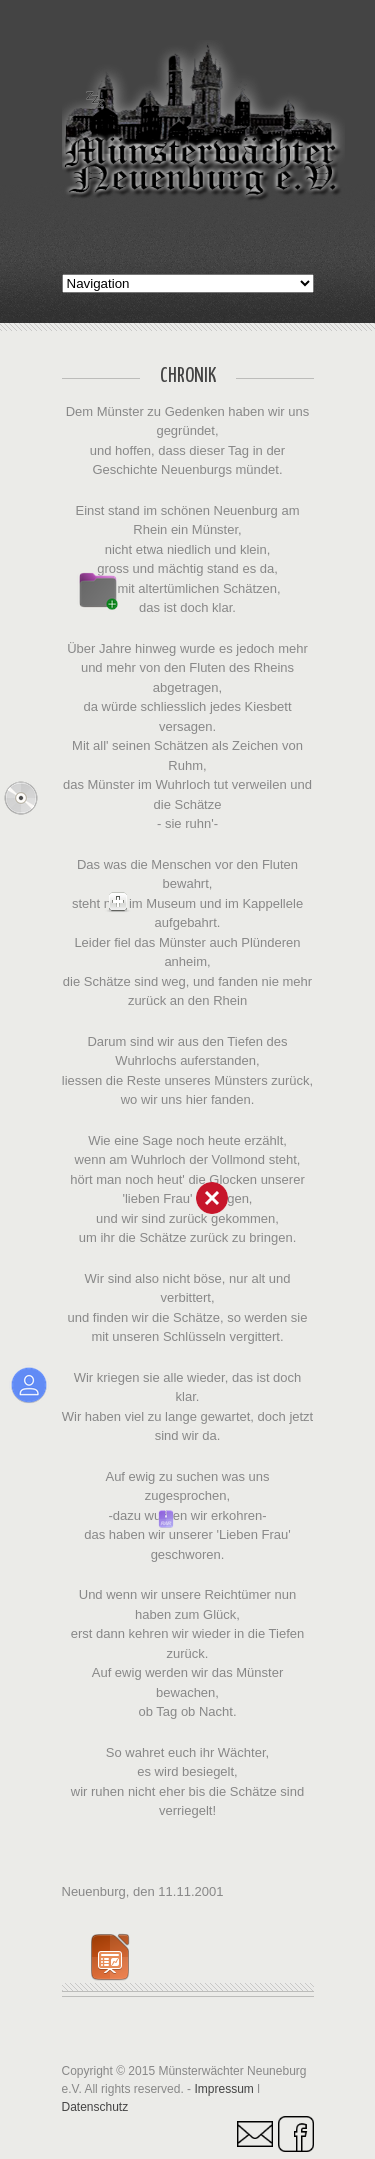 The width and height of the screenshot is (375, 2159). Describe the element at coordinates (94, 99) in the screenshot. I see `indicates disk is in standby/sleep mode` at that location.